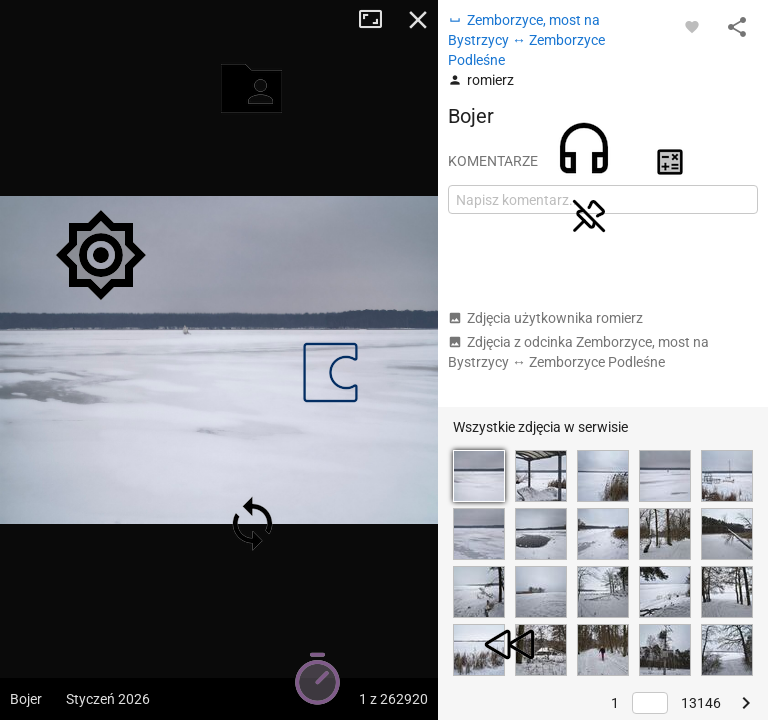 Image resolution: width=768 pixels, height=720 pixels. What do you see at coordinates (509, 644) in the screenshot?
I see `skip to previous track` at bounding box center [509, 644].